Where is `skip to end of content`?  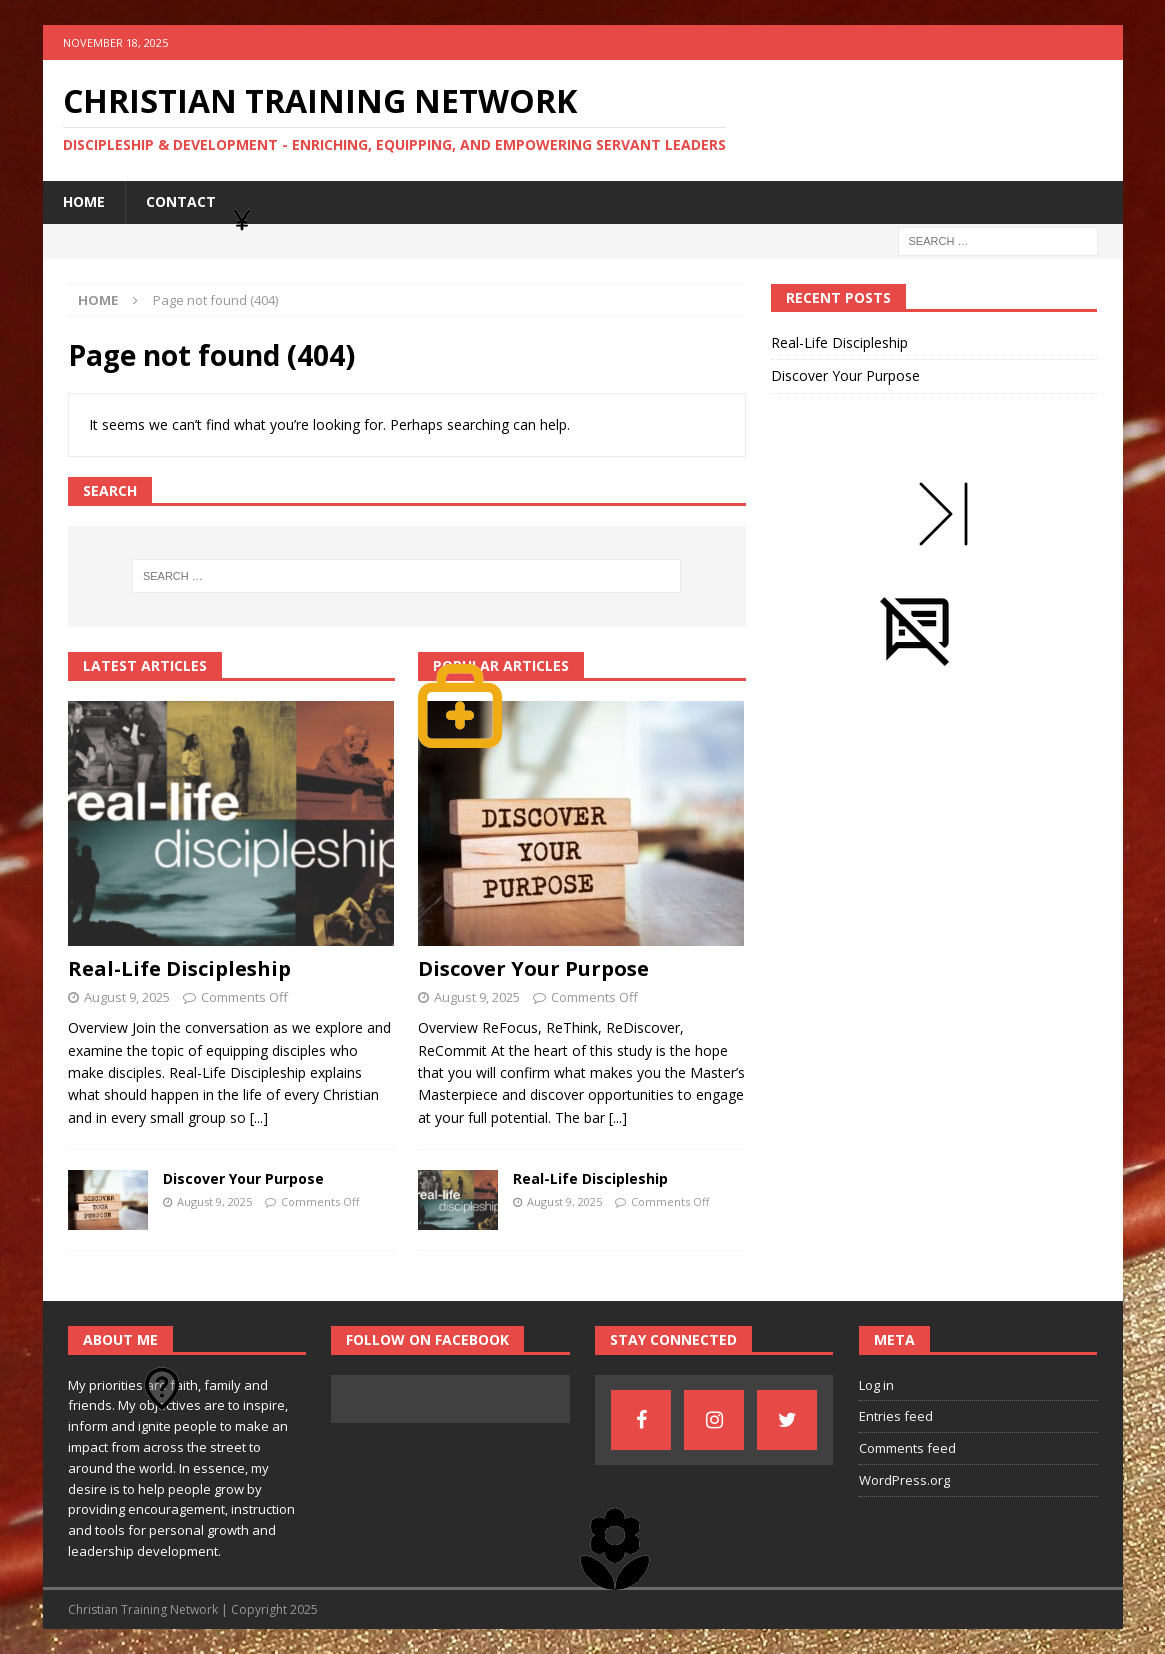
skip to end of content is located at coordinates (945, 514).